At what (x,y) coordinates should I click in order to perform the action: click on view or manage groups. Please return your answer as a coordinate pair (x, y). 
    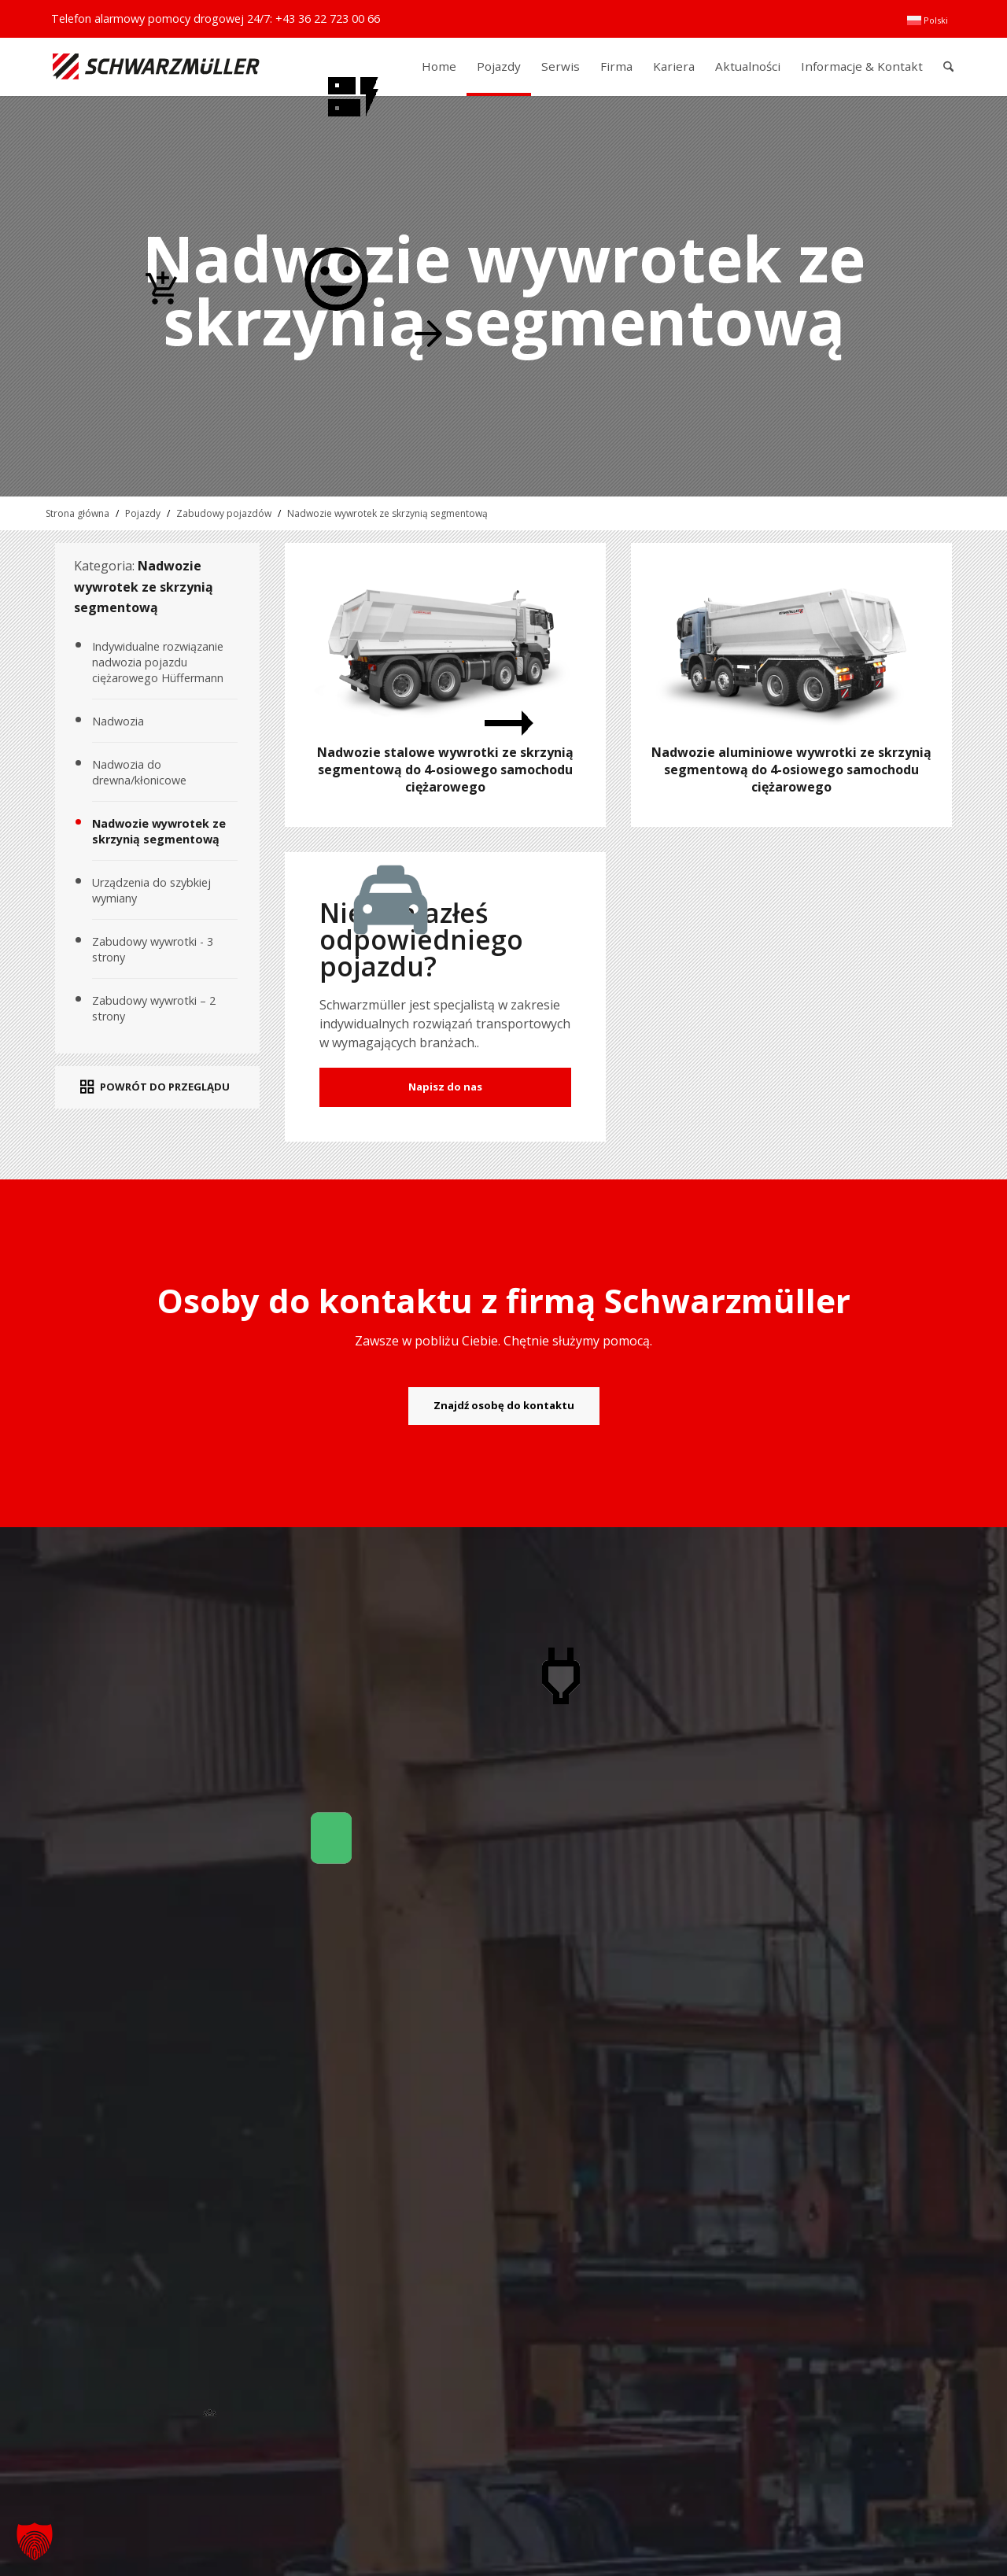
    Looking at the image, I should click on (209, 2412).